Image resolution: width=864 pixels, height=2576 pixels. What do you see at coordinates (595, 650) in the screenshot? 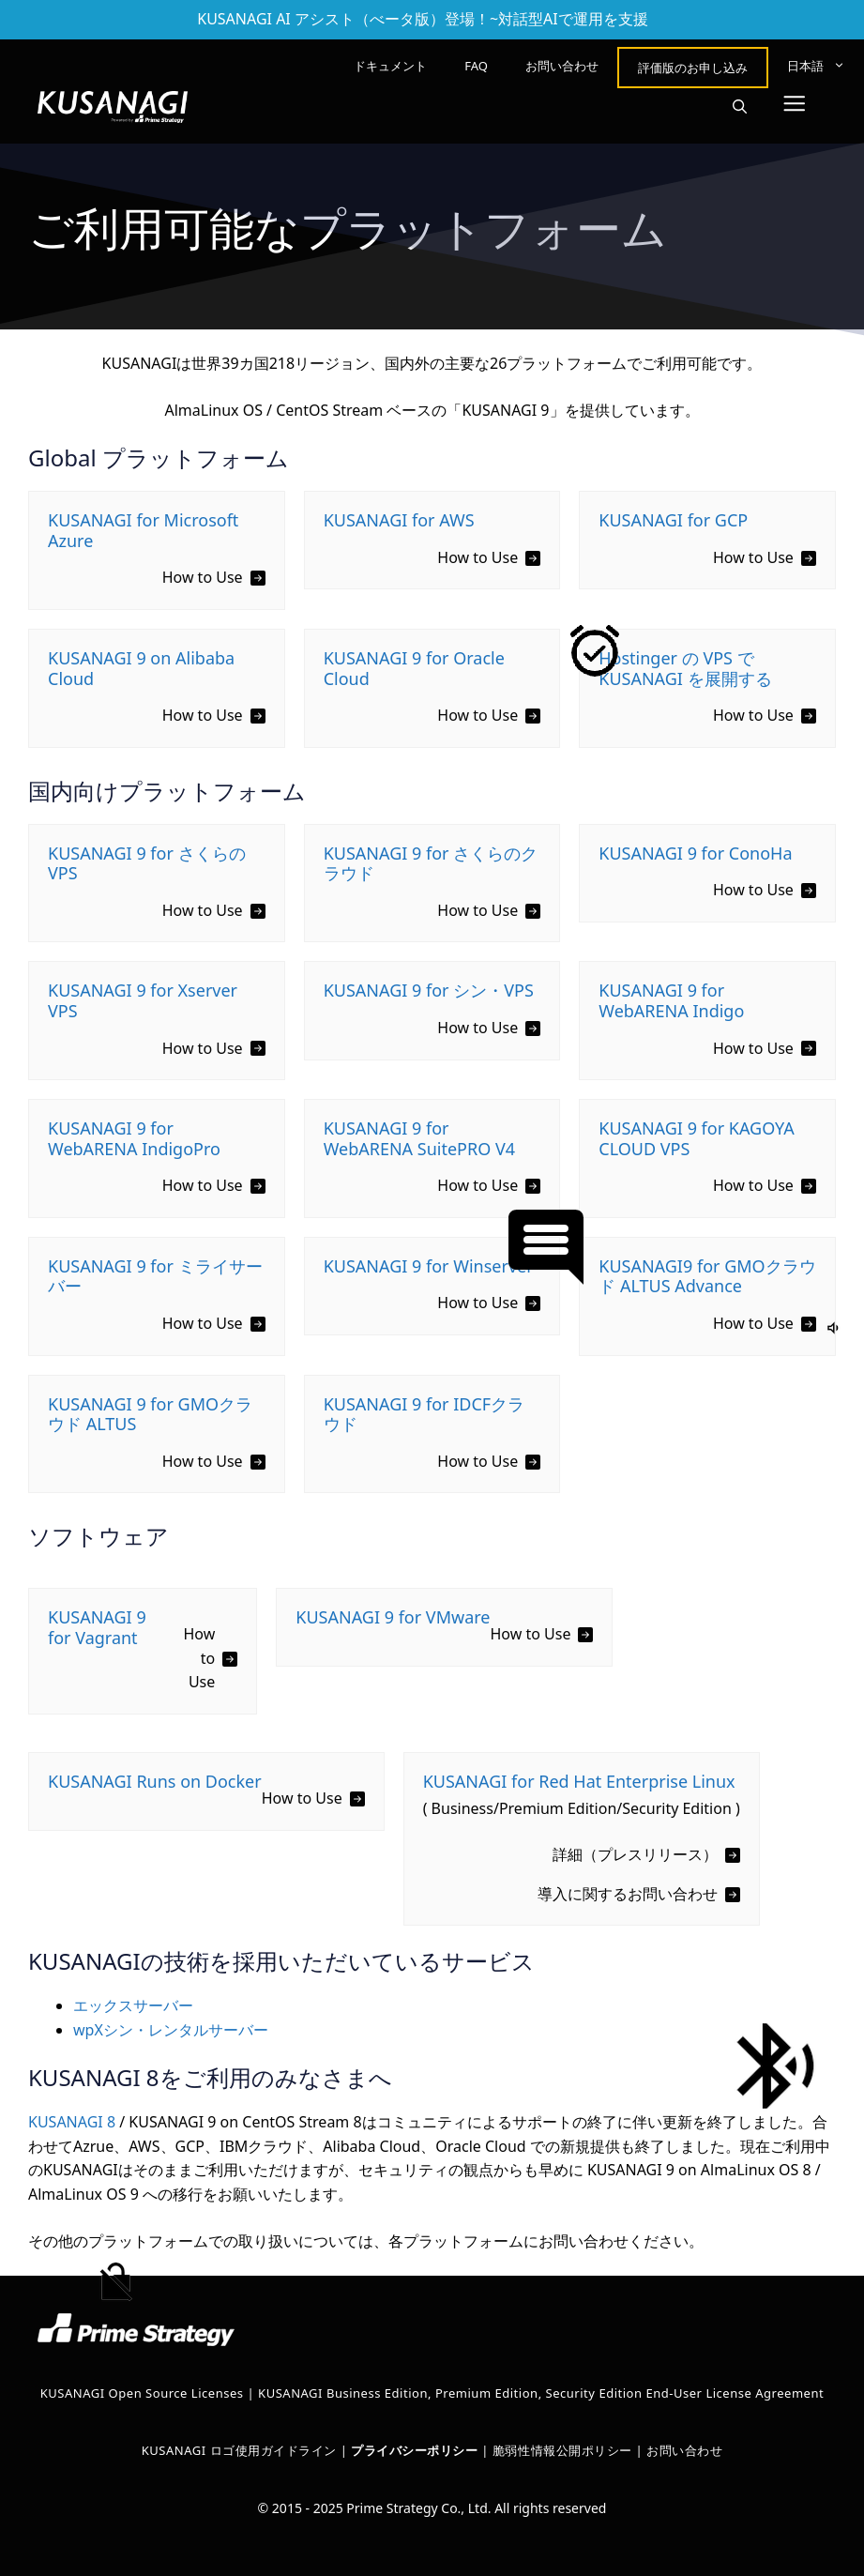
I see `alarm is set and active` at bounding box center [595, 650].